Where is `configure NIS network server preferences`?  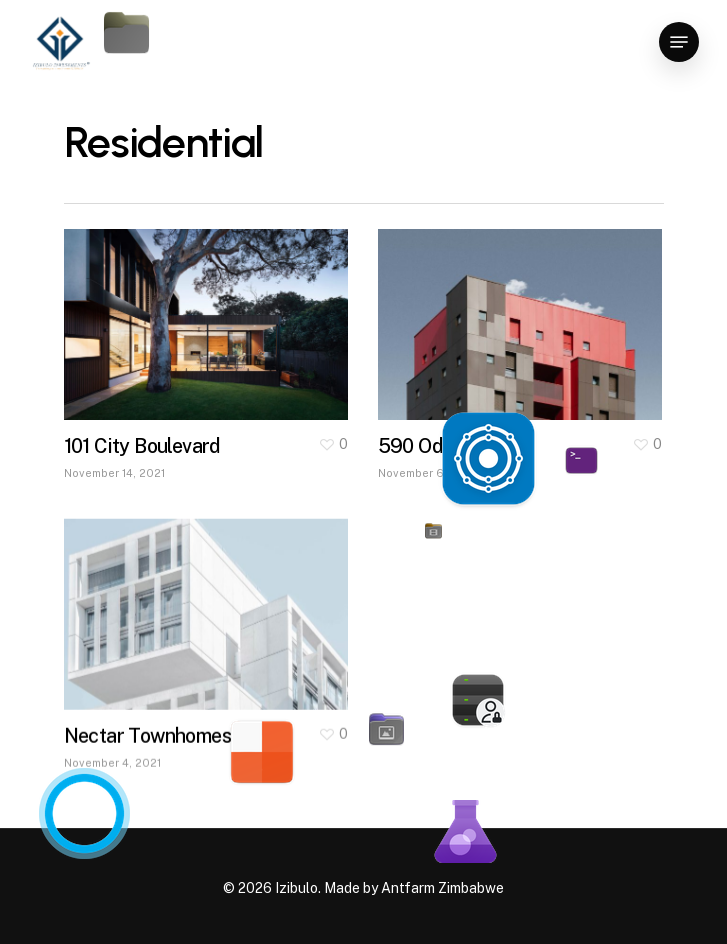
configure NIS network server preferences is located at coordinates (478, 700).